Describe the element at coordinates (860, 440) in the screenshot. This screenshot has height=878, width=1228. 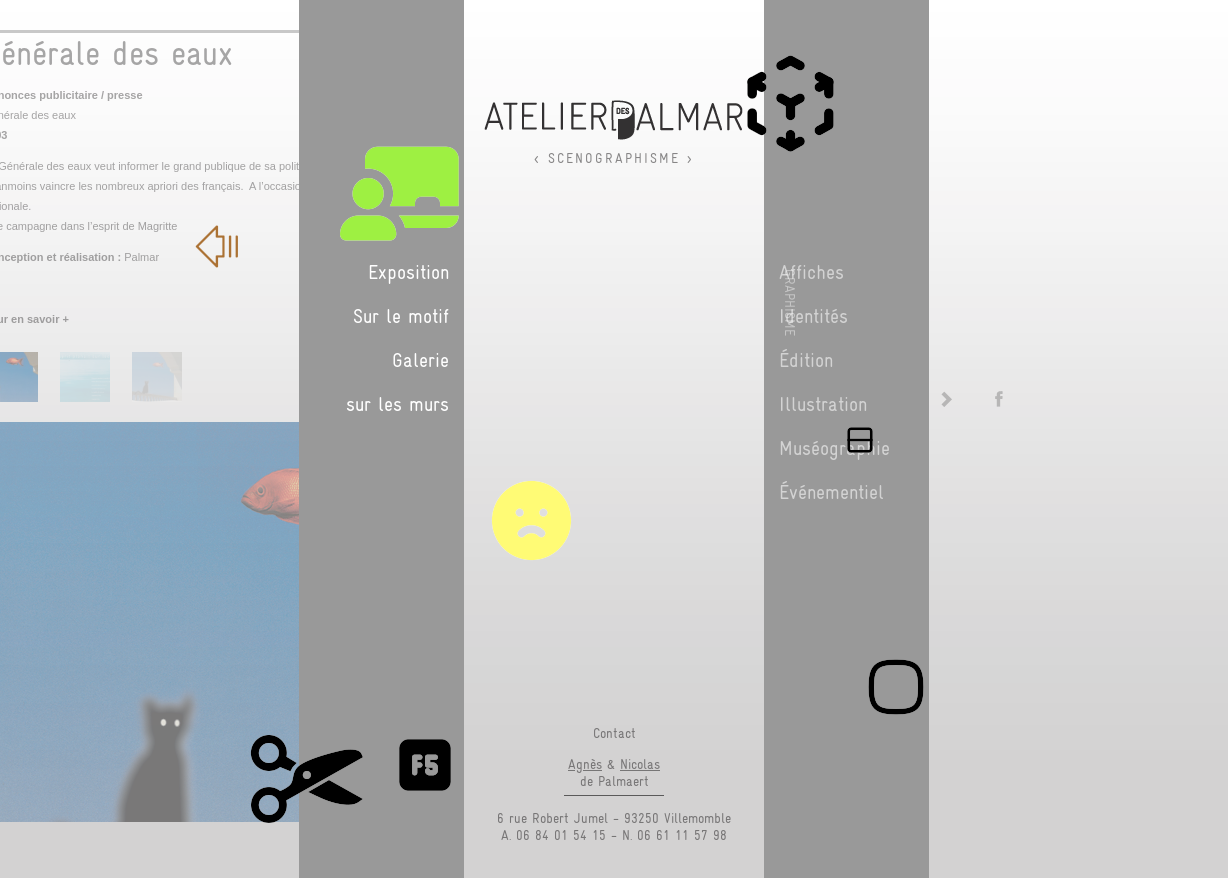
I see `switch to row layout view` at that location.